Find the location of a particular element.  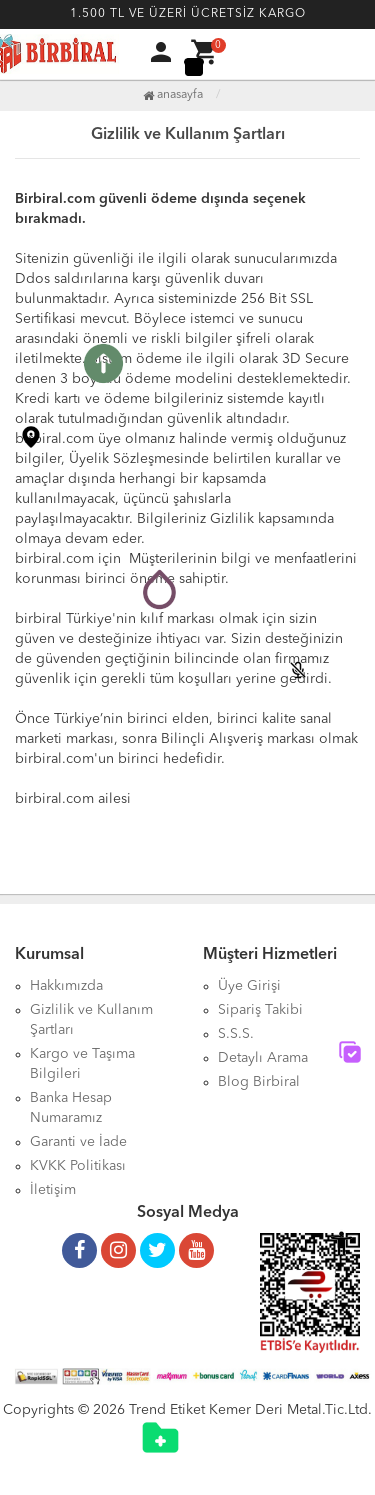

content copied to clipboard successfully is located at coordinates (350, 1052).